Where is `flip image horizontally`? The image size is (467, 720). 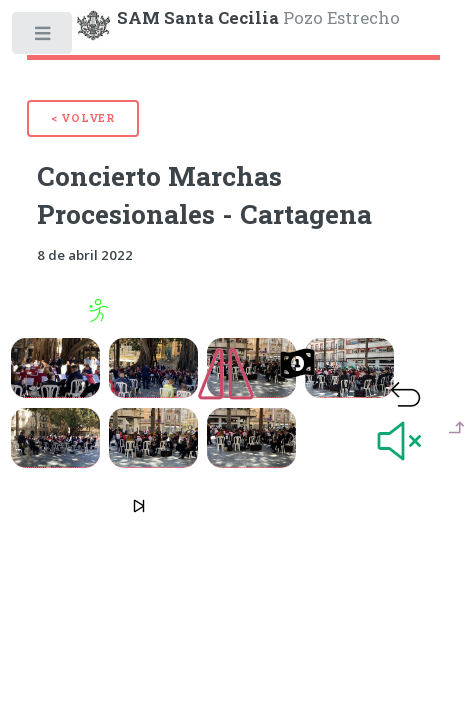
flip image horizontally is located at coordinates (226, 376).